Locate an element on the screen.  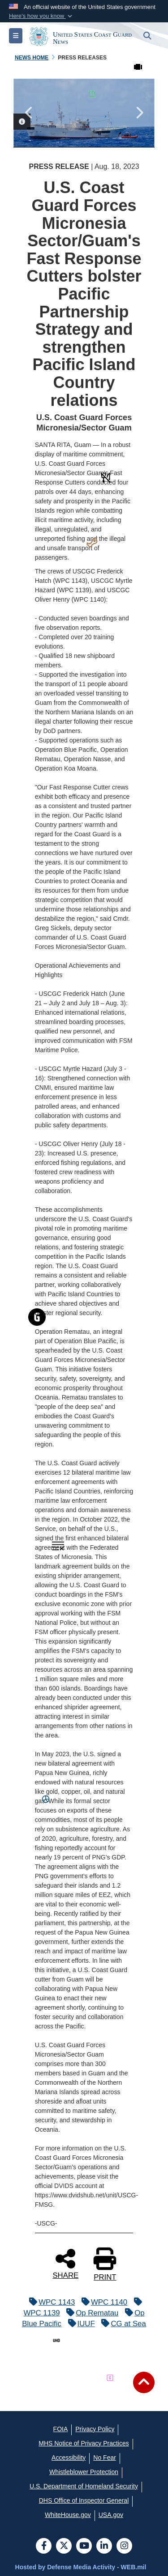
clear all items from a list is located at coordinates (58, 1546).